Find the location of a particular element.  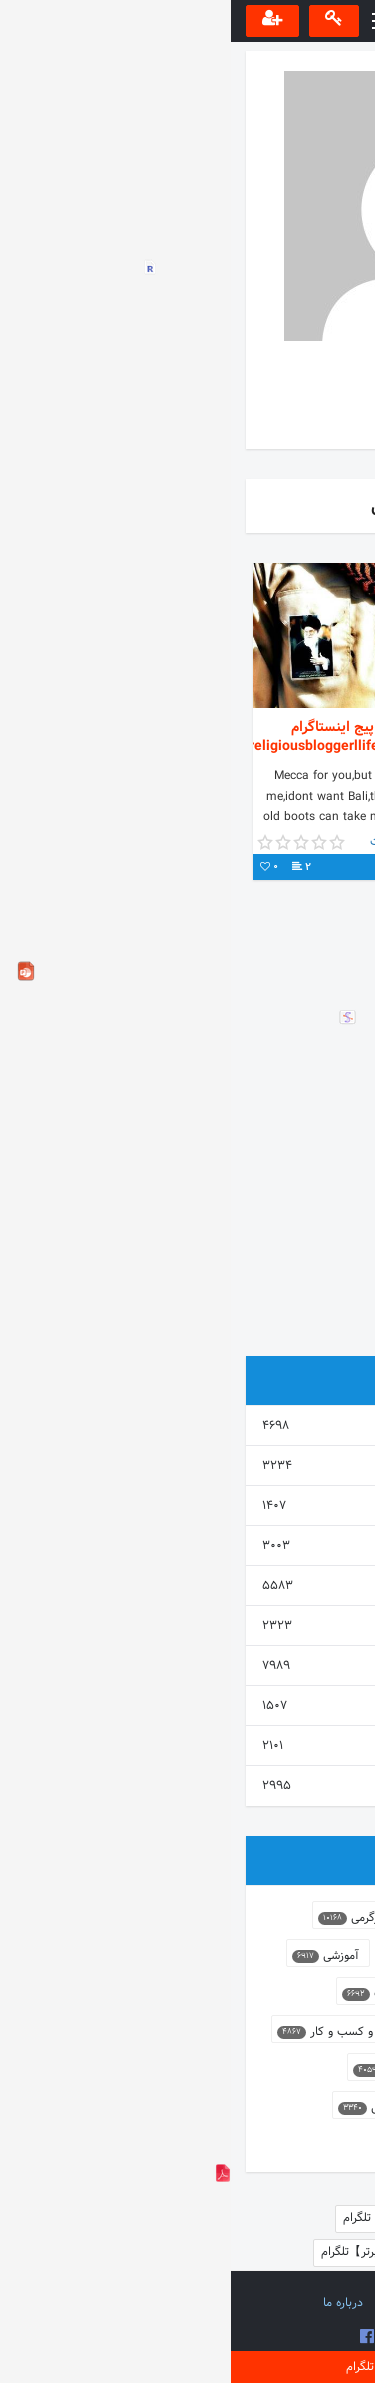

an R programming language source file is located at coordinates (150, 267).